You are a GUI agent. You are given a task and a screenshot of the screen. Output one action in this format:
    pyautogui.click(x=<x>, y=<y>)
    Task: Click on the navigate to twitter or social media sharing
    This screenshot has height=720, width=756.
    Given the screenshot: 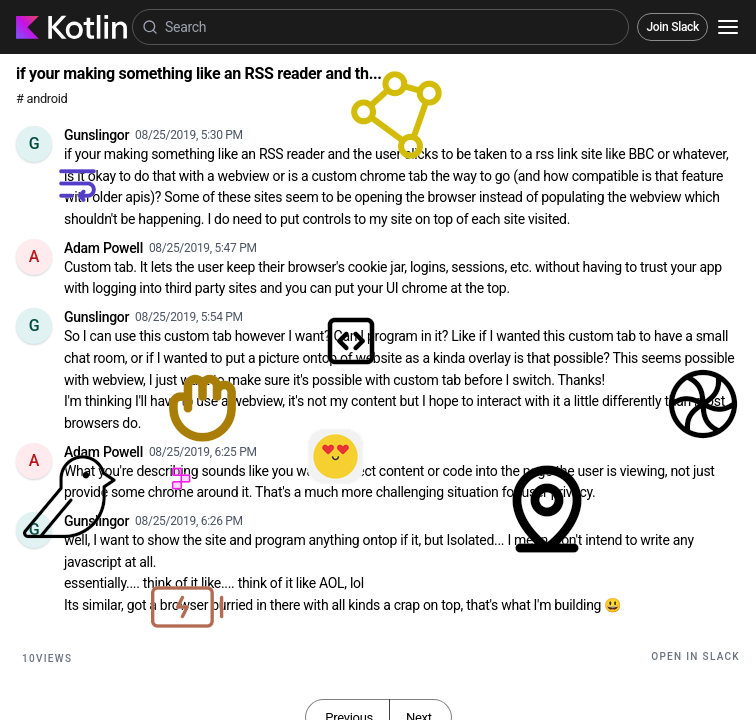 What is the action you would take?
    pyautogui.click(x=71, y=500)
    